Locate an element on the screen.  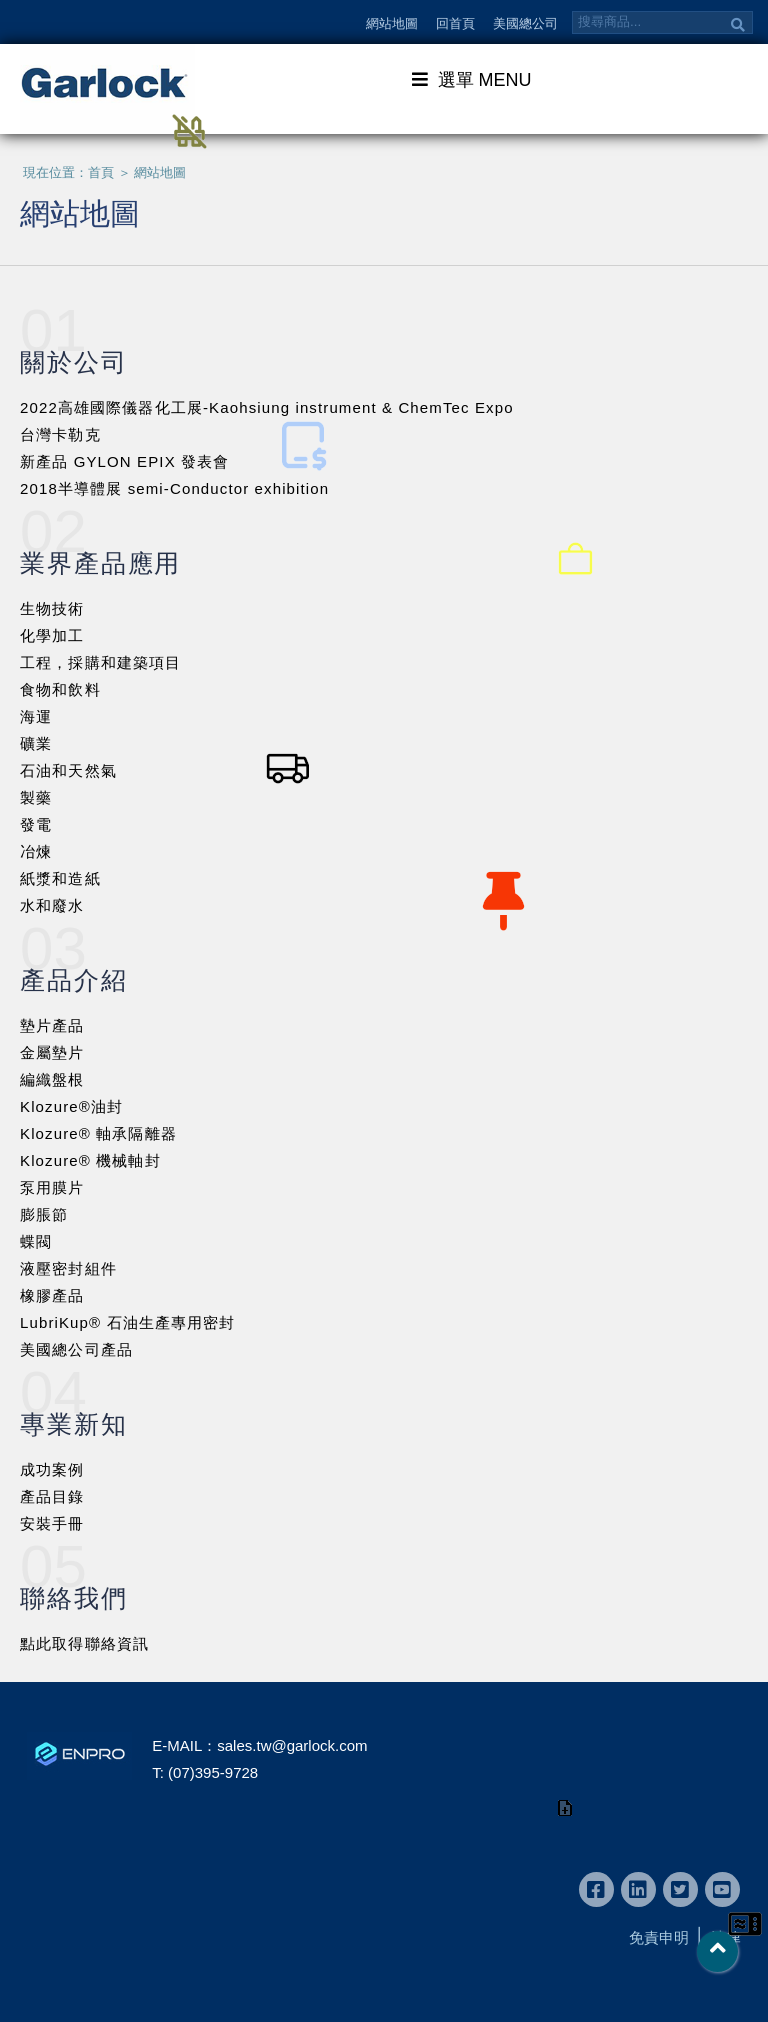
view your shopping bag is located at coordinates (575, 560).